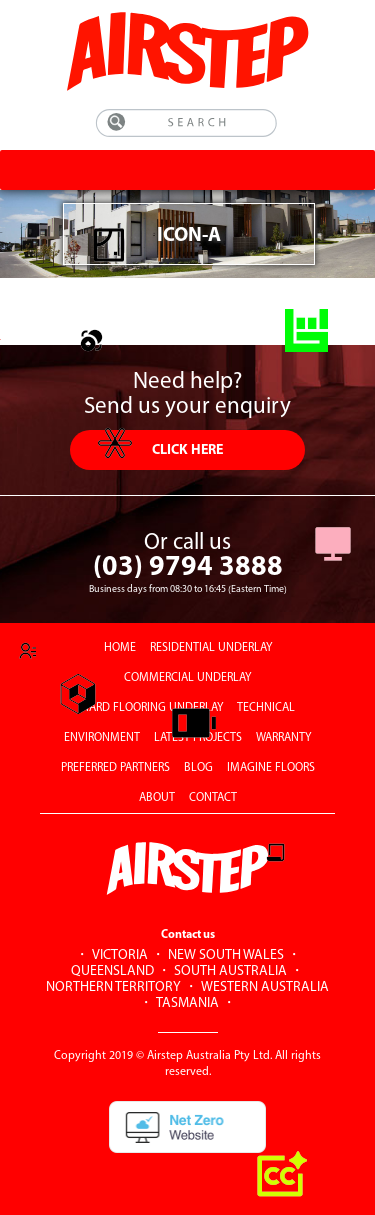  Describe the element at coordinates (276, 852) in the screenshot. I see `view document or paper file` at that location.